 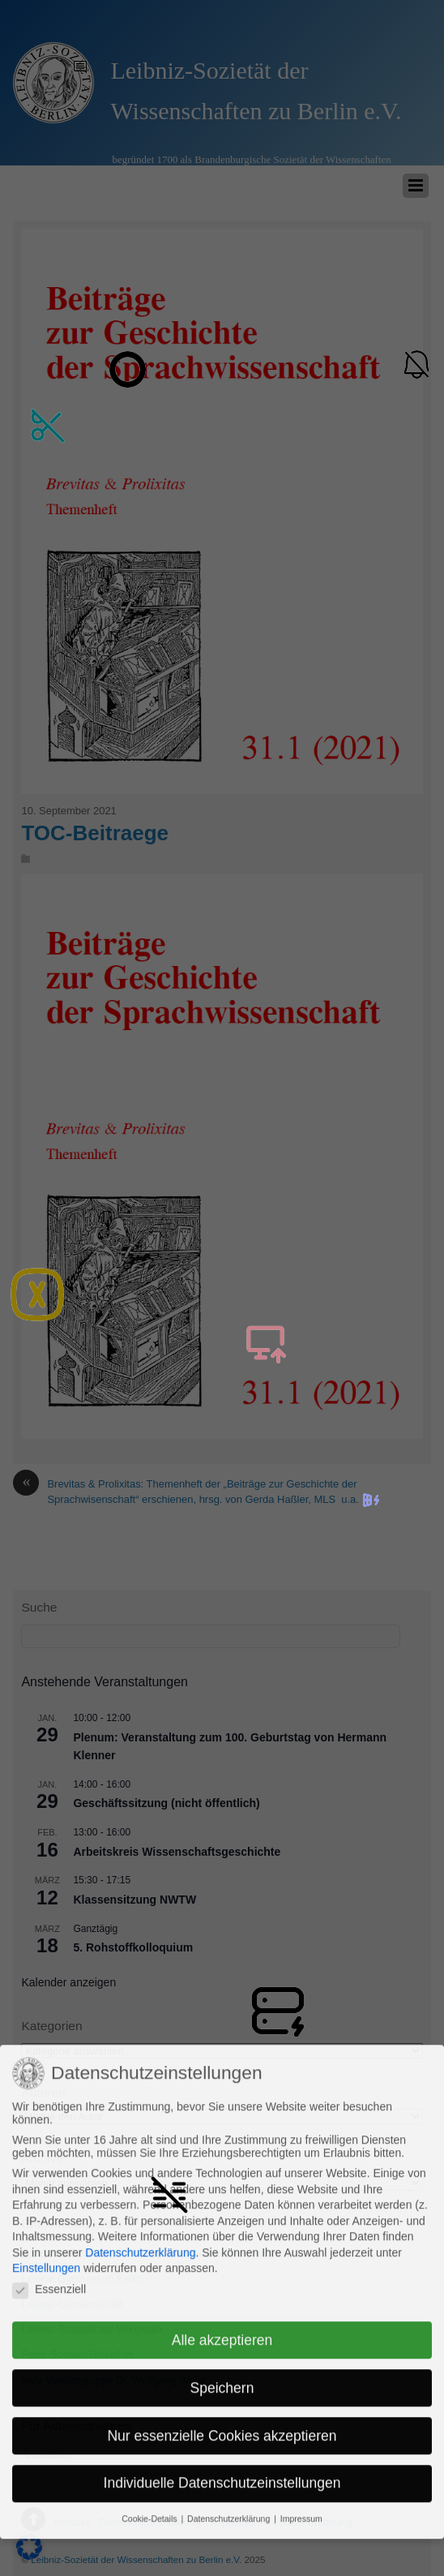 I want to click on server power status or electrical connection, so click(x=278, y=2011).